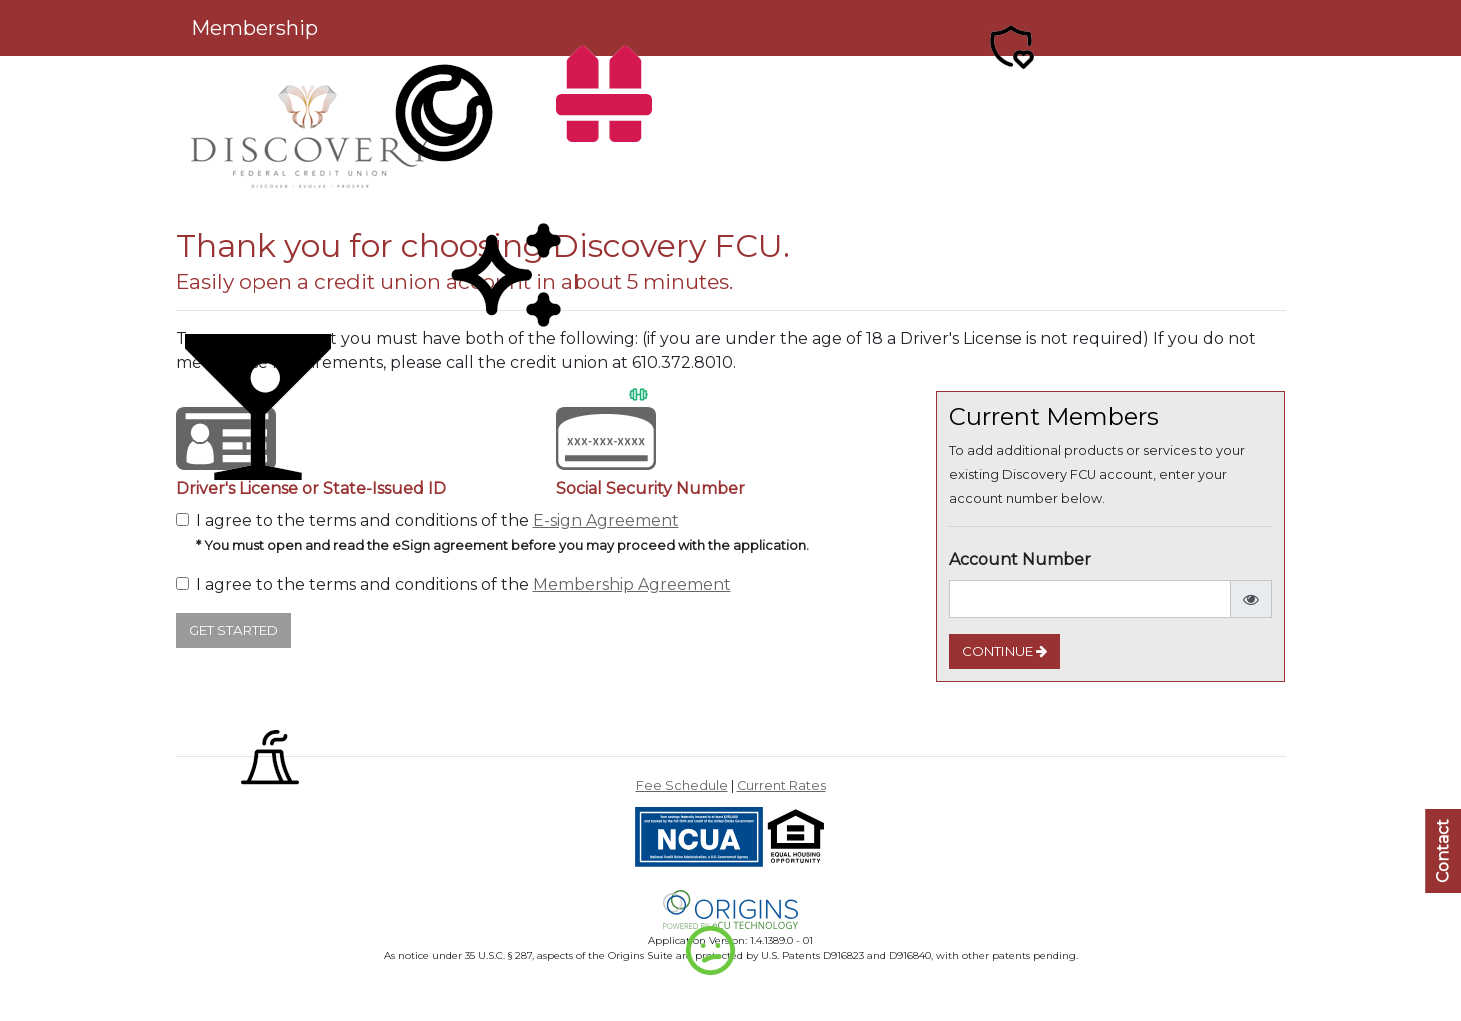 This screenshot has height=1021, width=1461. I want to click on enable health data protection, so click(1011, 46).